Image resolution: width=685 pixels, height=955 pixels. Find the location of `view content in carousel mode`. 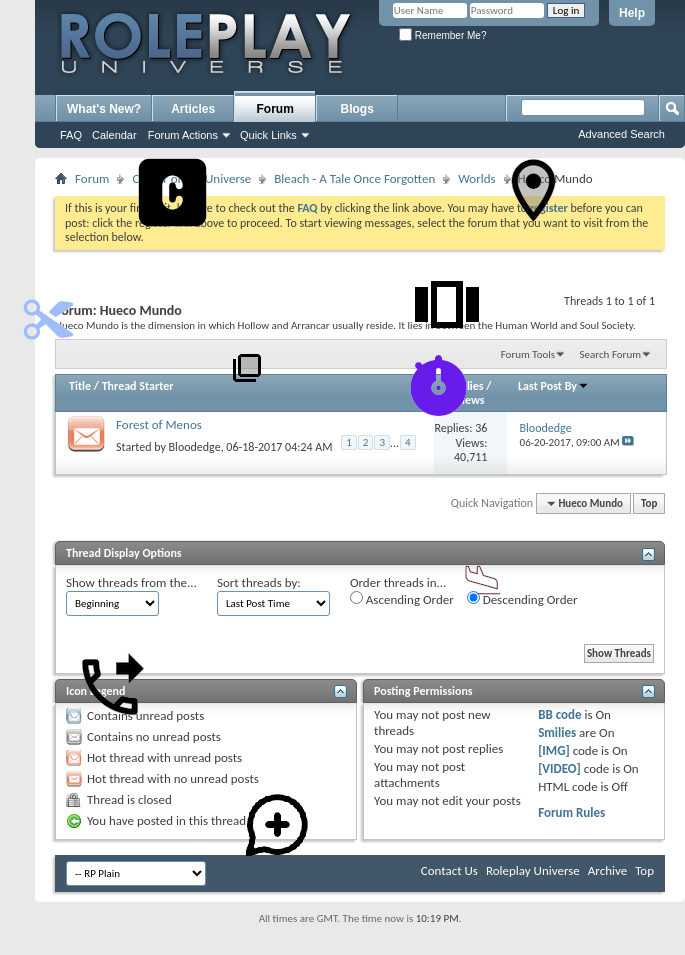

view content in carousel mode is located at coordinates (447, 306).